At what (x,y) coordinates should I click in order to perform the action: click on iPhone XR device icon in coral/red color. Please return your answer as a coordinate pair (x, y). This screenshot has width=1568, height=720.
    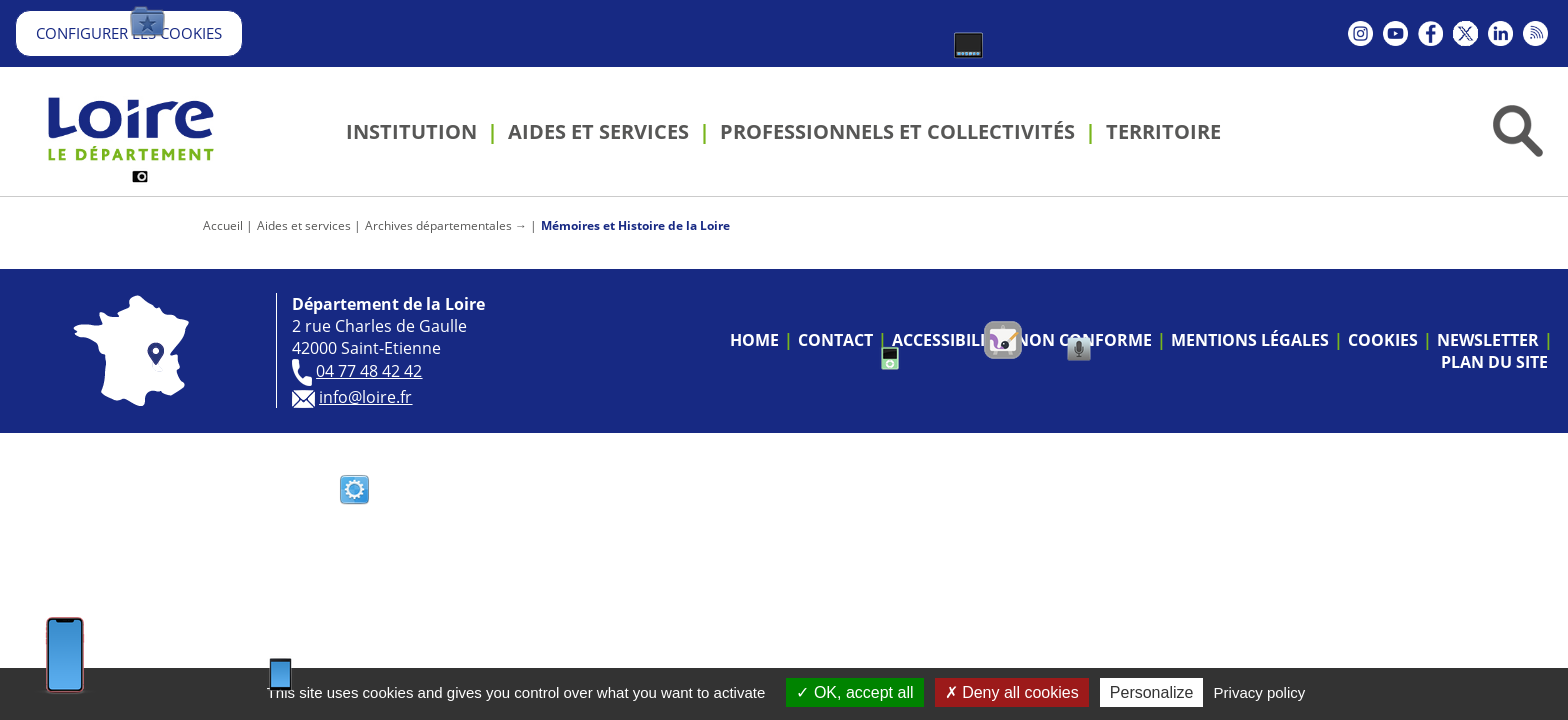
    Looking at the image, I should click on (65, 656).